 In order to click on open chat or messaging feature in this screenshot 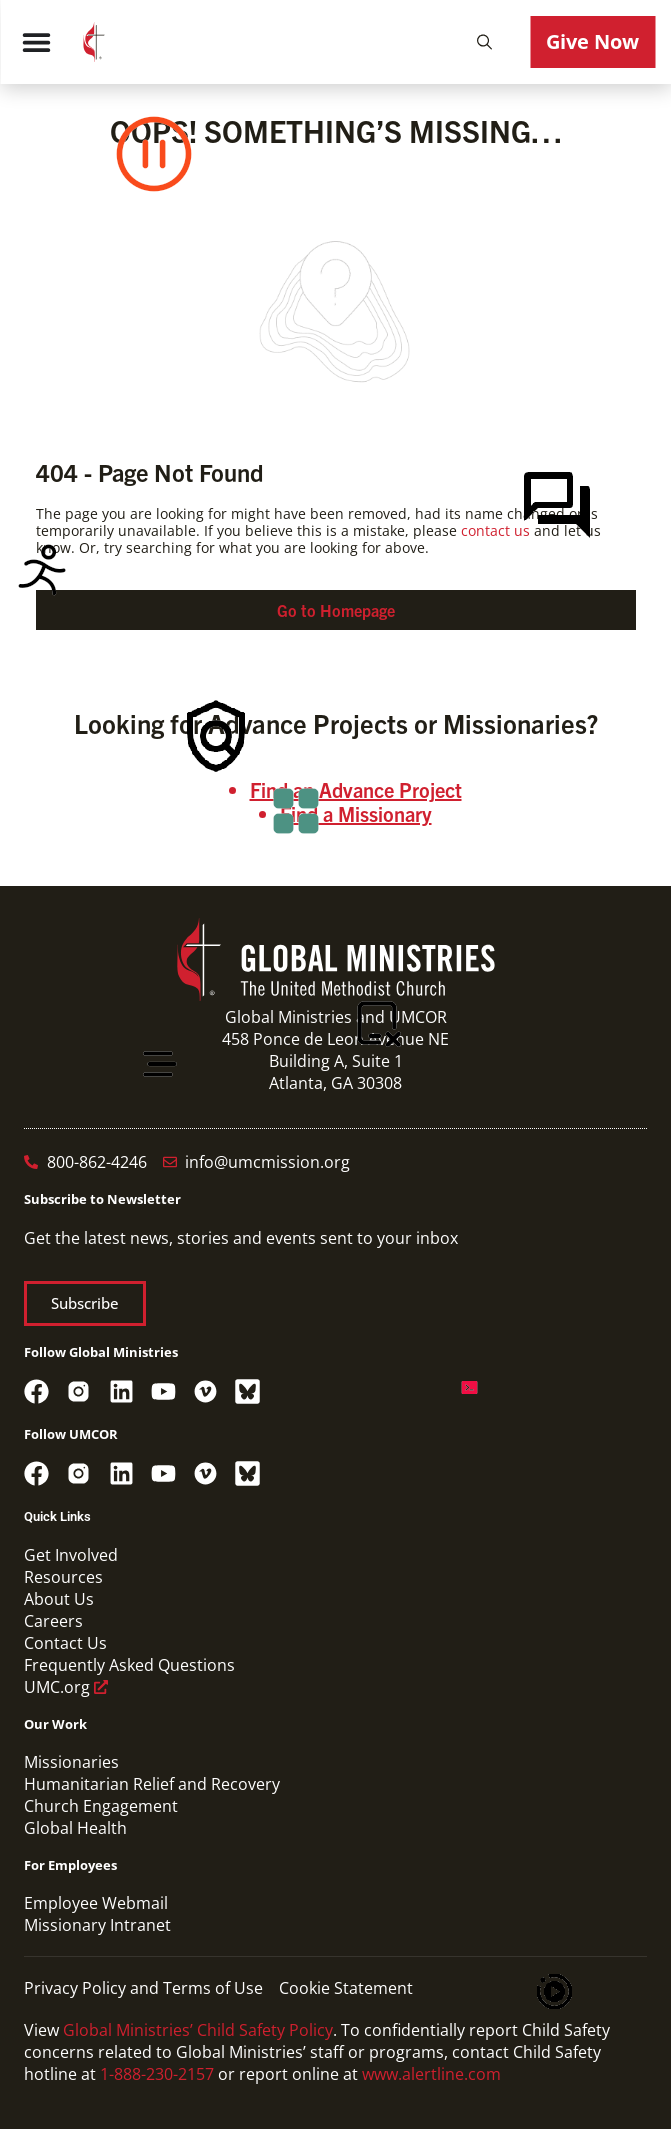, I will do `click(557, 505)`.